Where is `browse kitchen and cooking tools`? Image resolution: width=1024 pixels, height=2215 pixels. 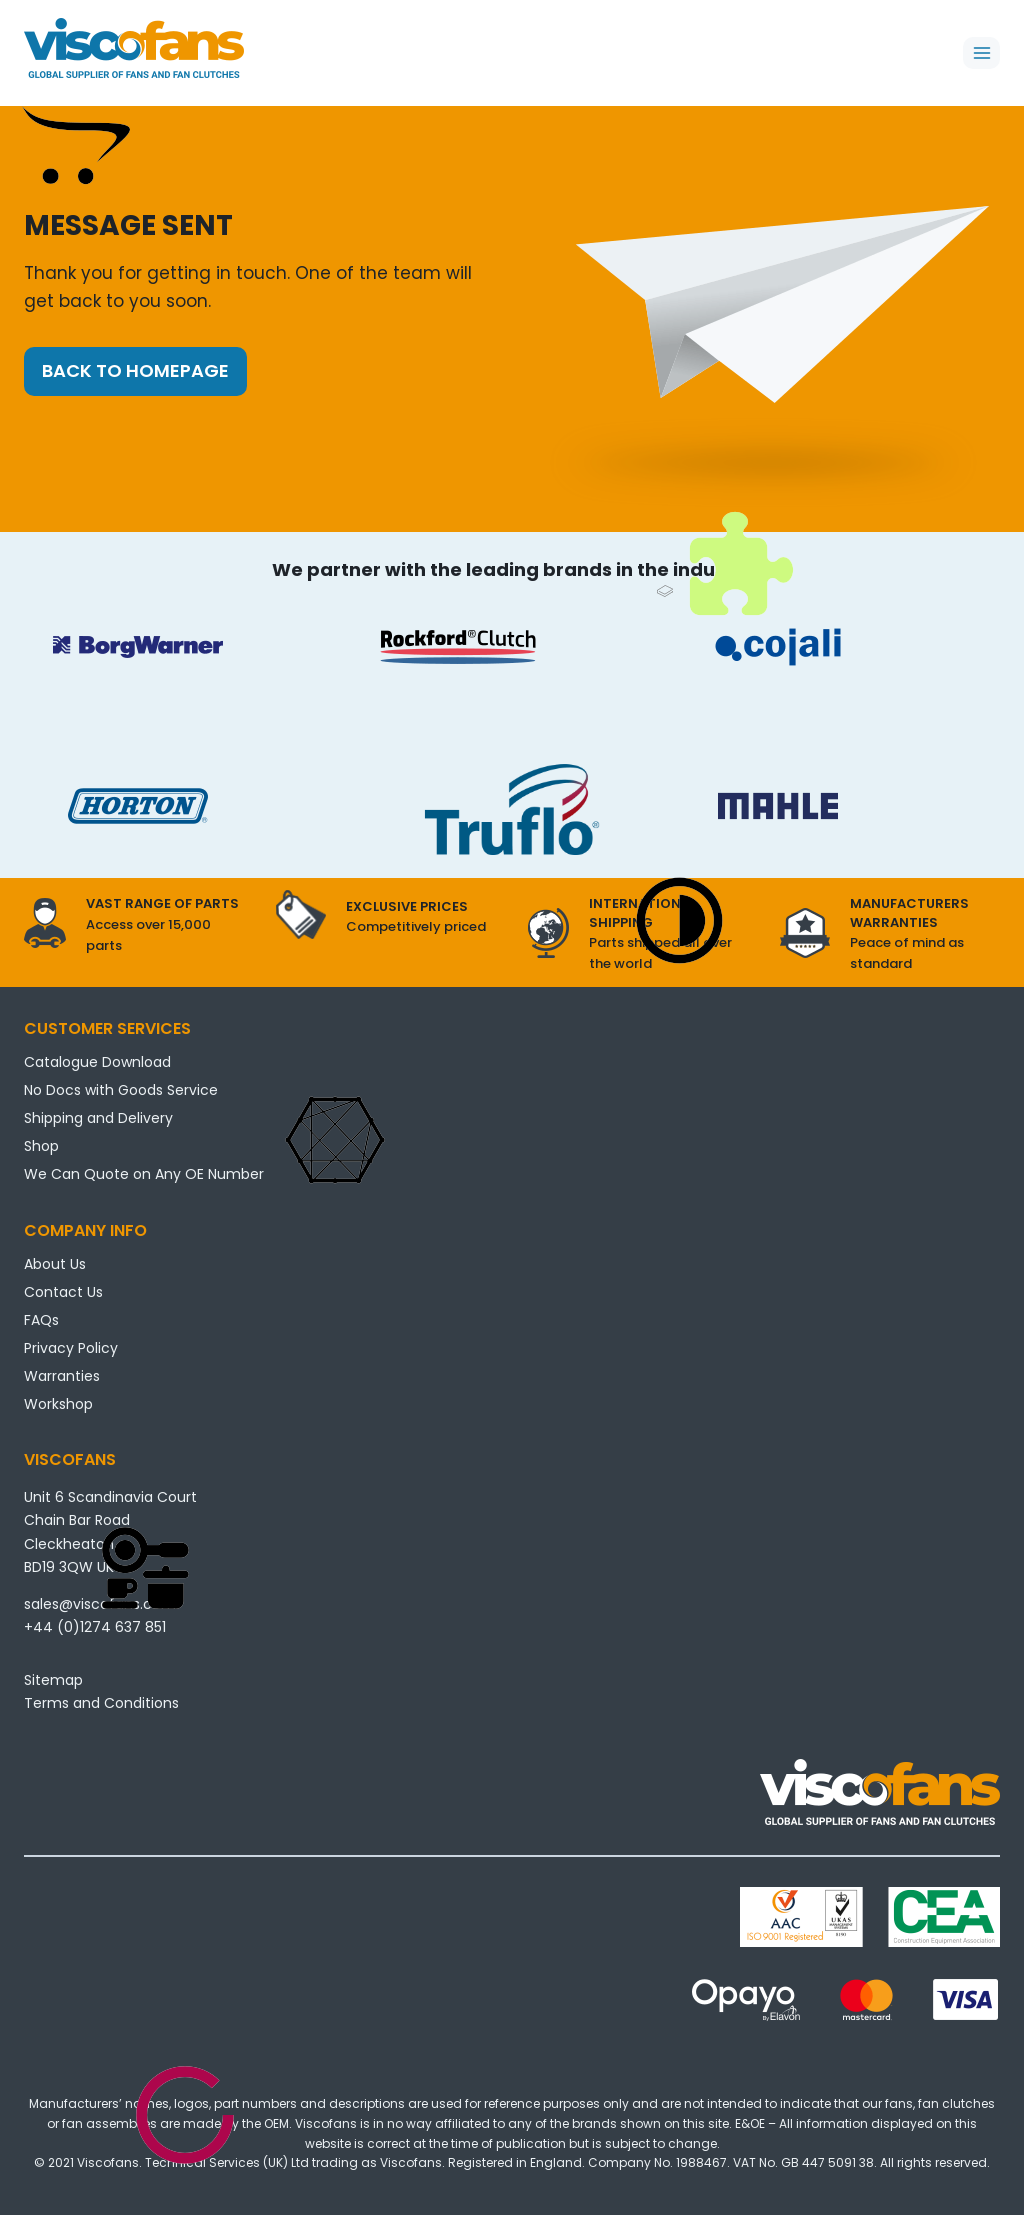 browse kitchen and cooking tools is located at coordinates (148, 1568).